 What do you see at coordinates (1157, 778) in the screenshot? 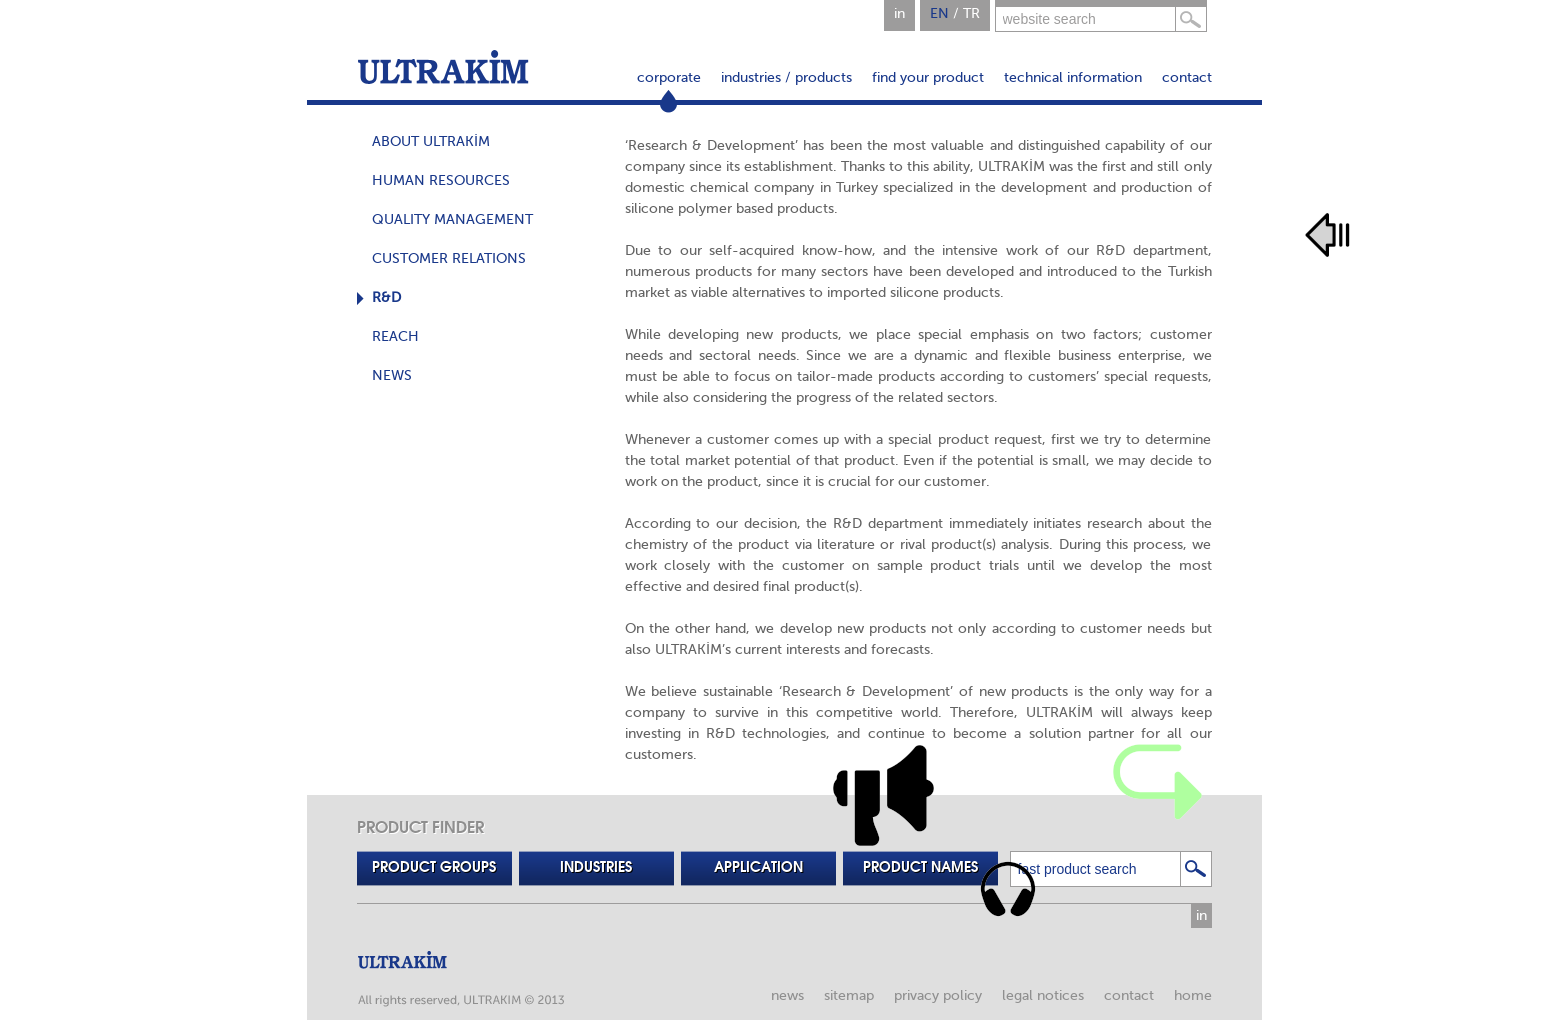
I see `redo last action` at bounding box center [1157, 778].